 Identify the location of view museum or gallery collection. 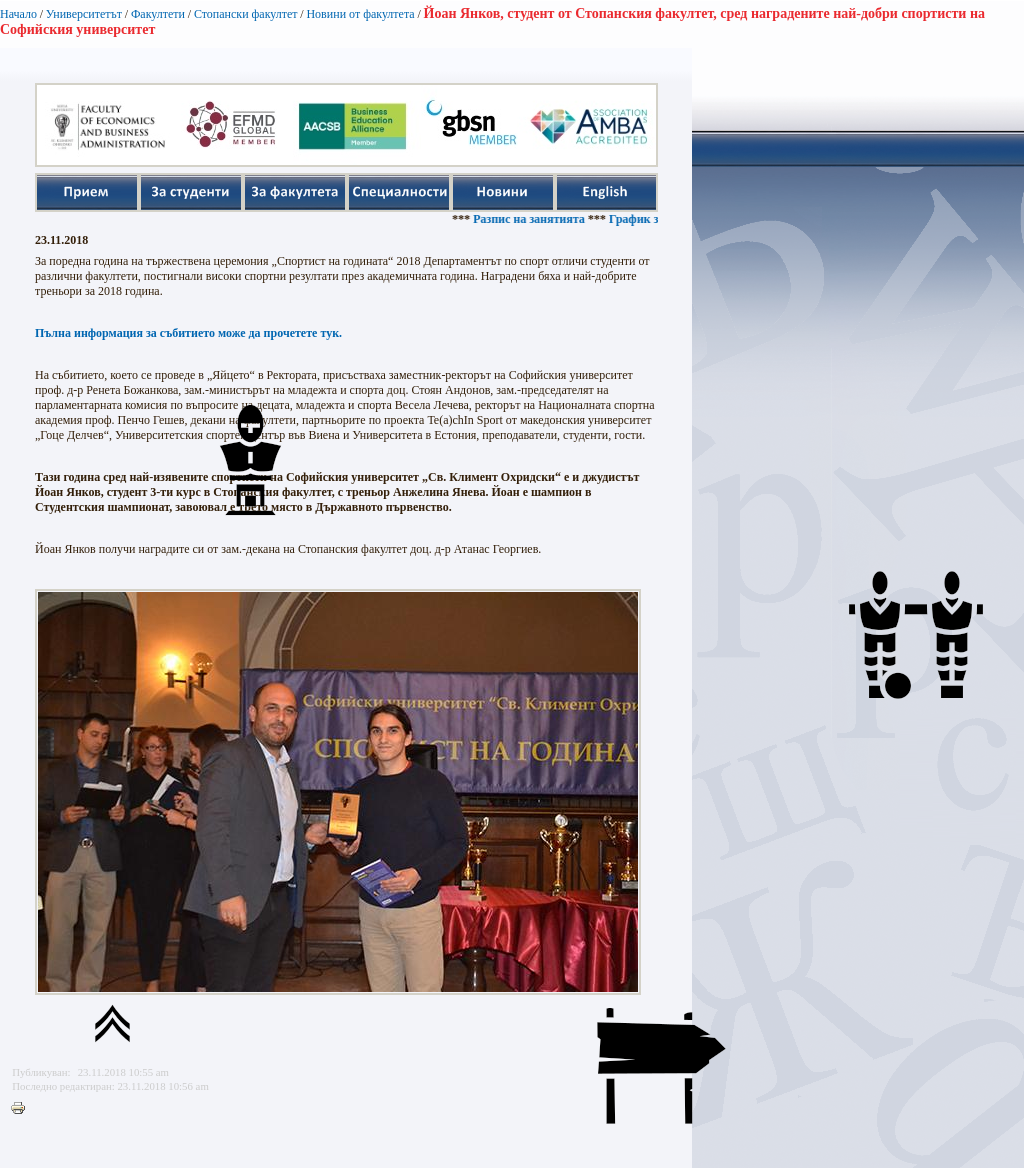
(250, 459).